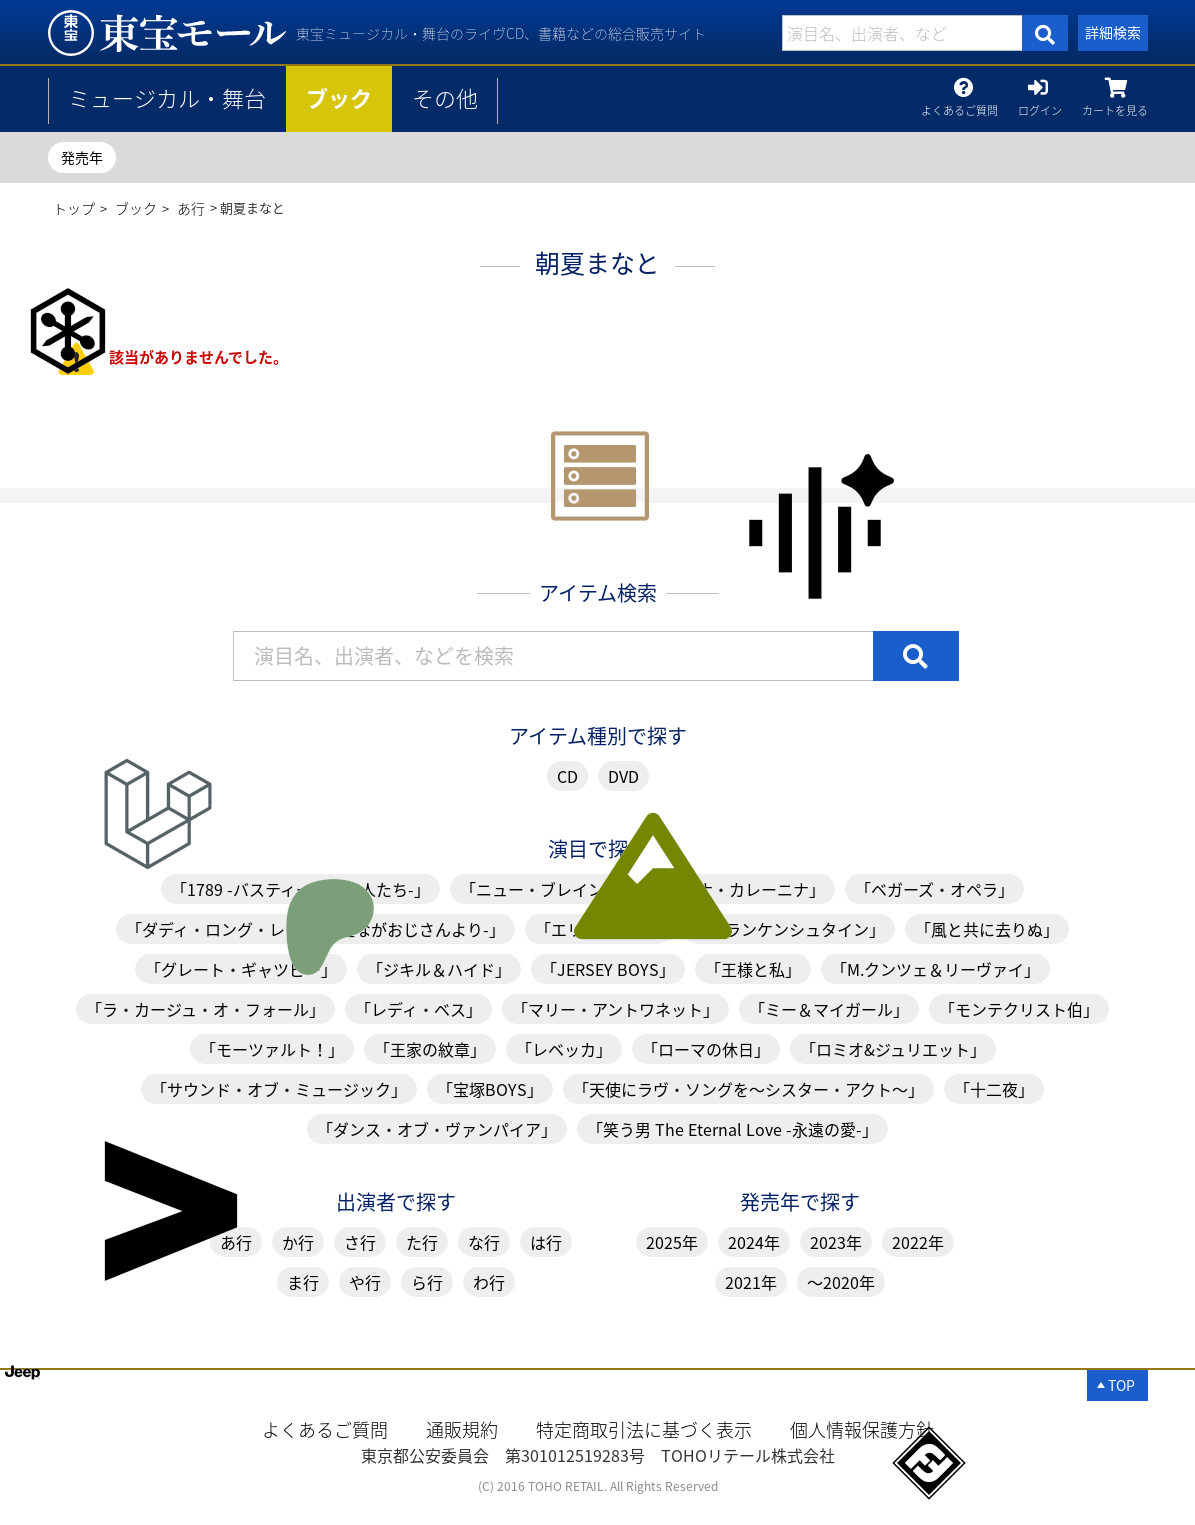 This screenshot has height=1525, width=1195. Describe the element at coordinates (68, 331) in the screenshot. I see `legacy games logo` at that location.